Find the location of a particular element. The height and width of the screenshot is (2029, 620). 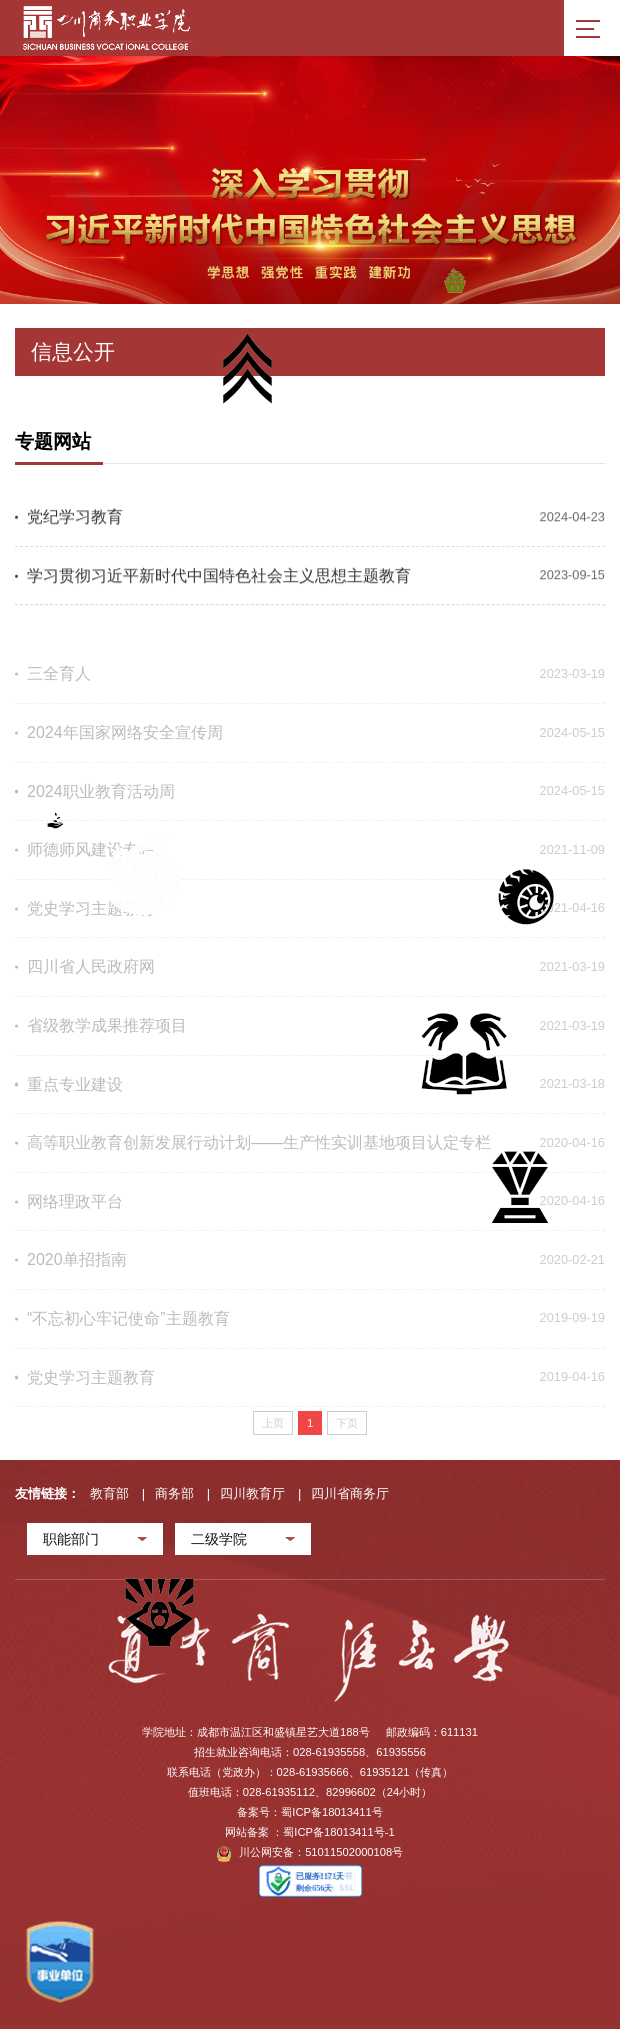

view premium achievements or rewards is located at coordinates (520, 1186).